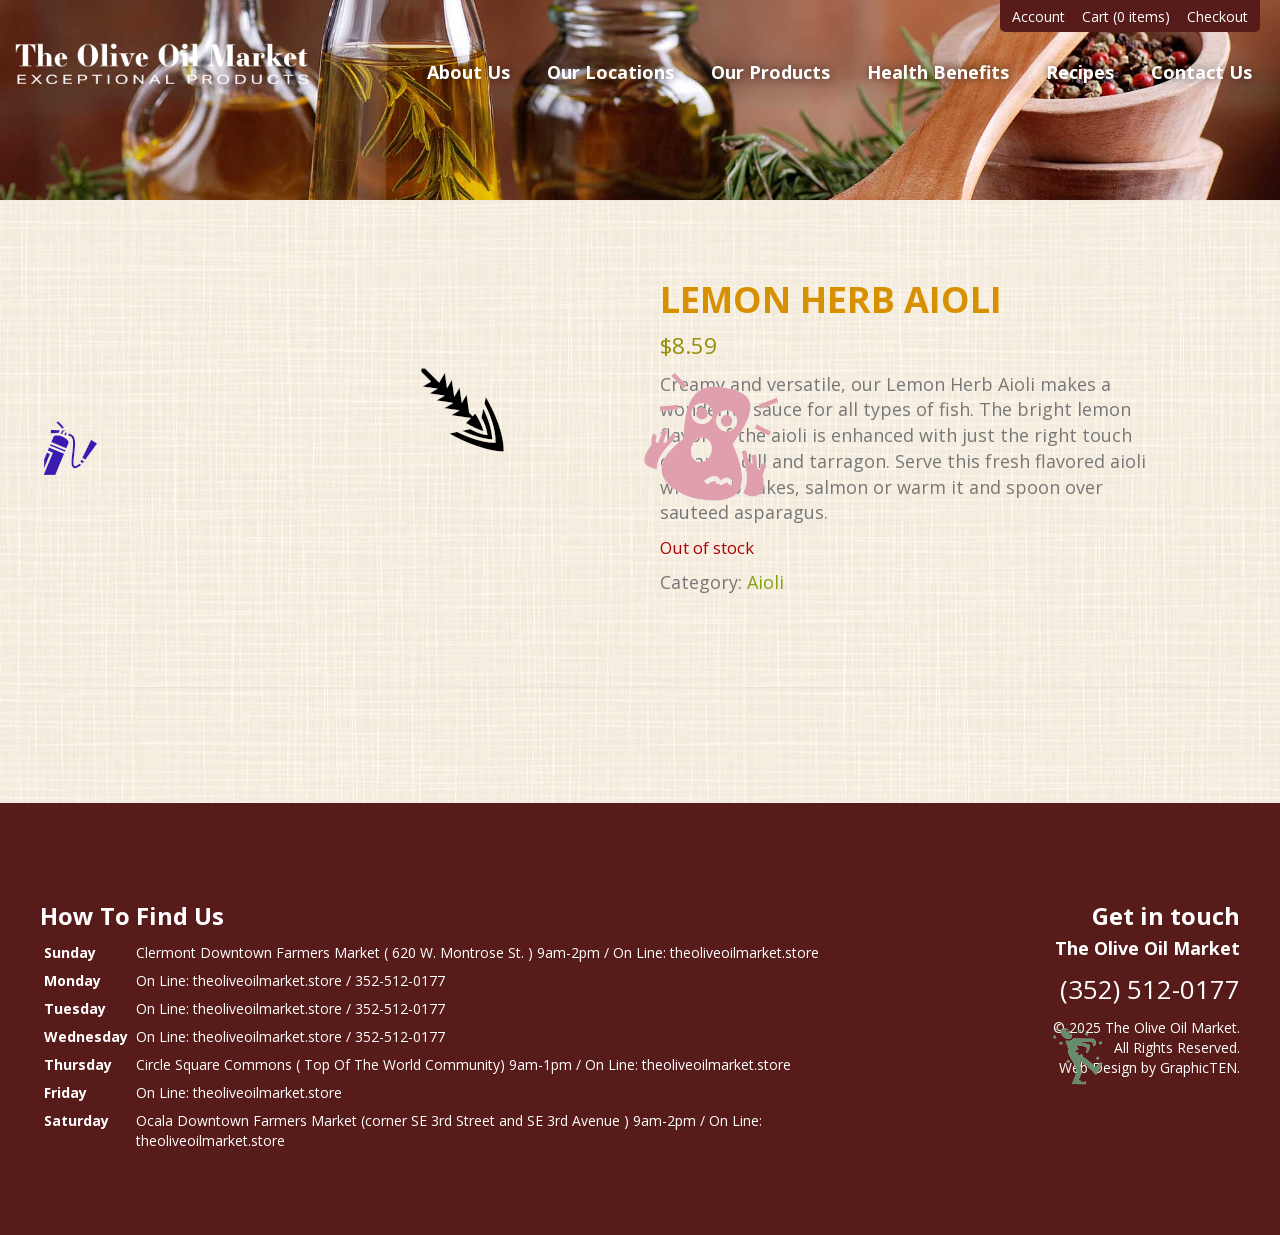  I want to click on access fire safety equipment or information, so click(71, 447).